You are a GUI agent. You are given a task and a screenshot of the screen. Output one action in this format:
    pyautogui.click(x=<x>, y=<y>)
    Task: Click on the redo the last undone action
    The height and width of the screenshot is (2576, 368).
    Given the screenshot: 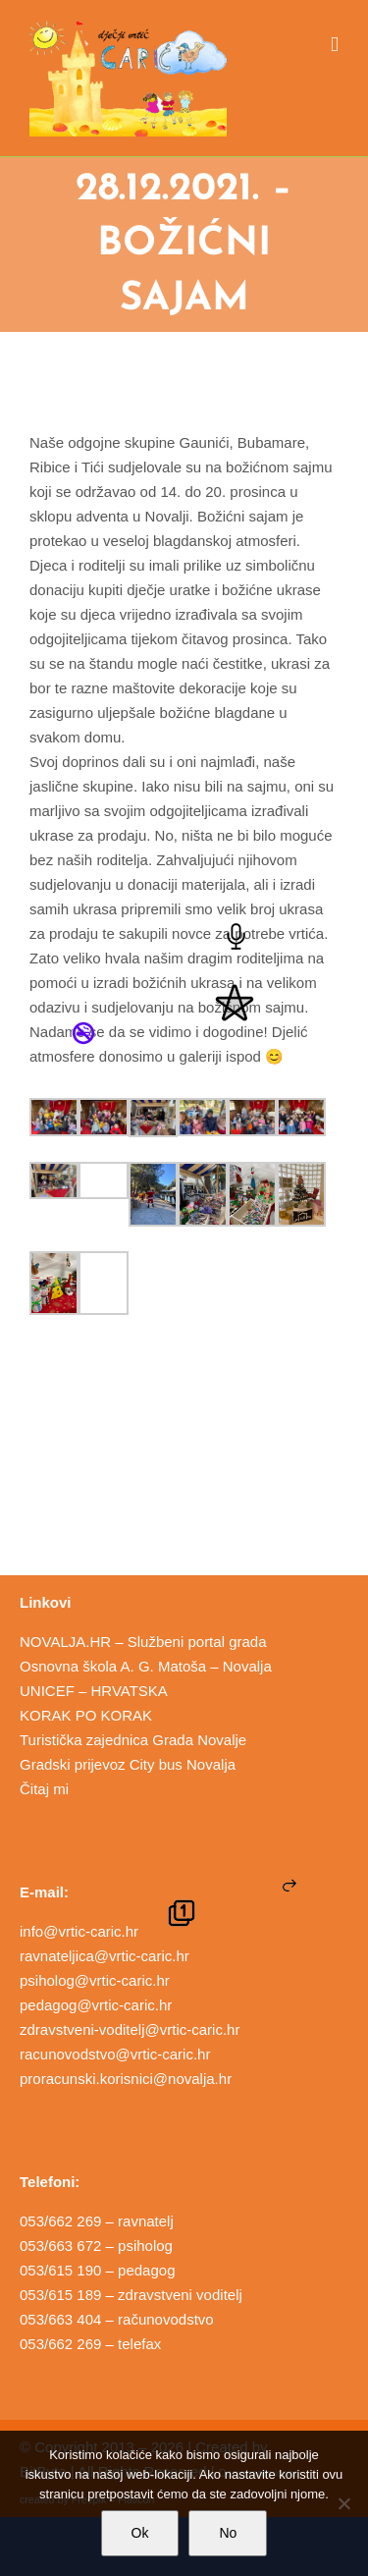 What is the action you would take?
    pyautogui.click(x=289, y=1886)
    